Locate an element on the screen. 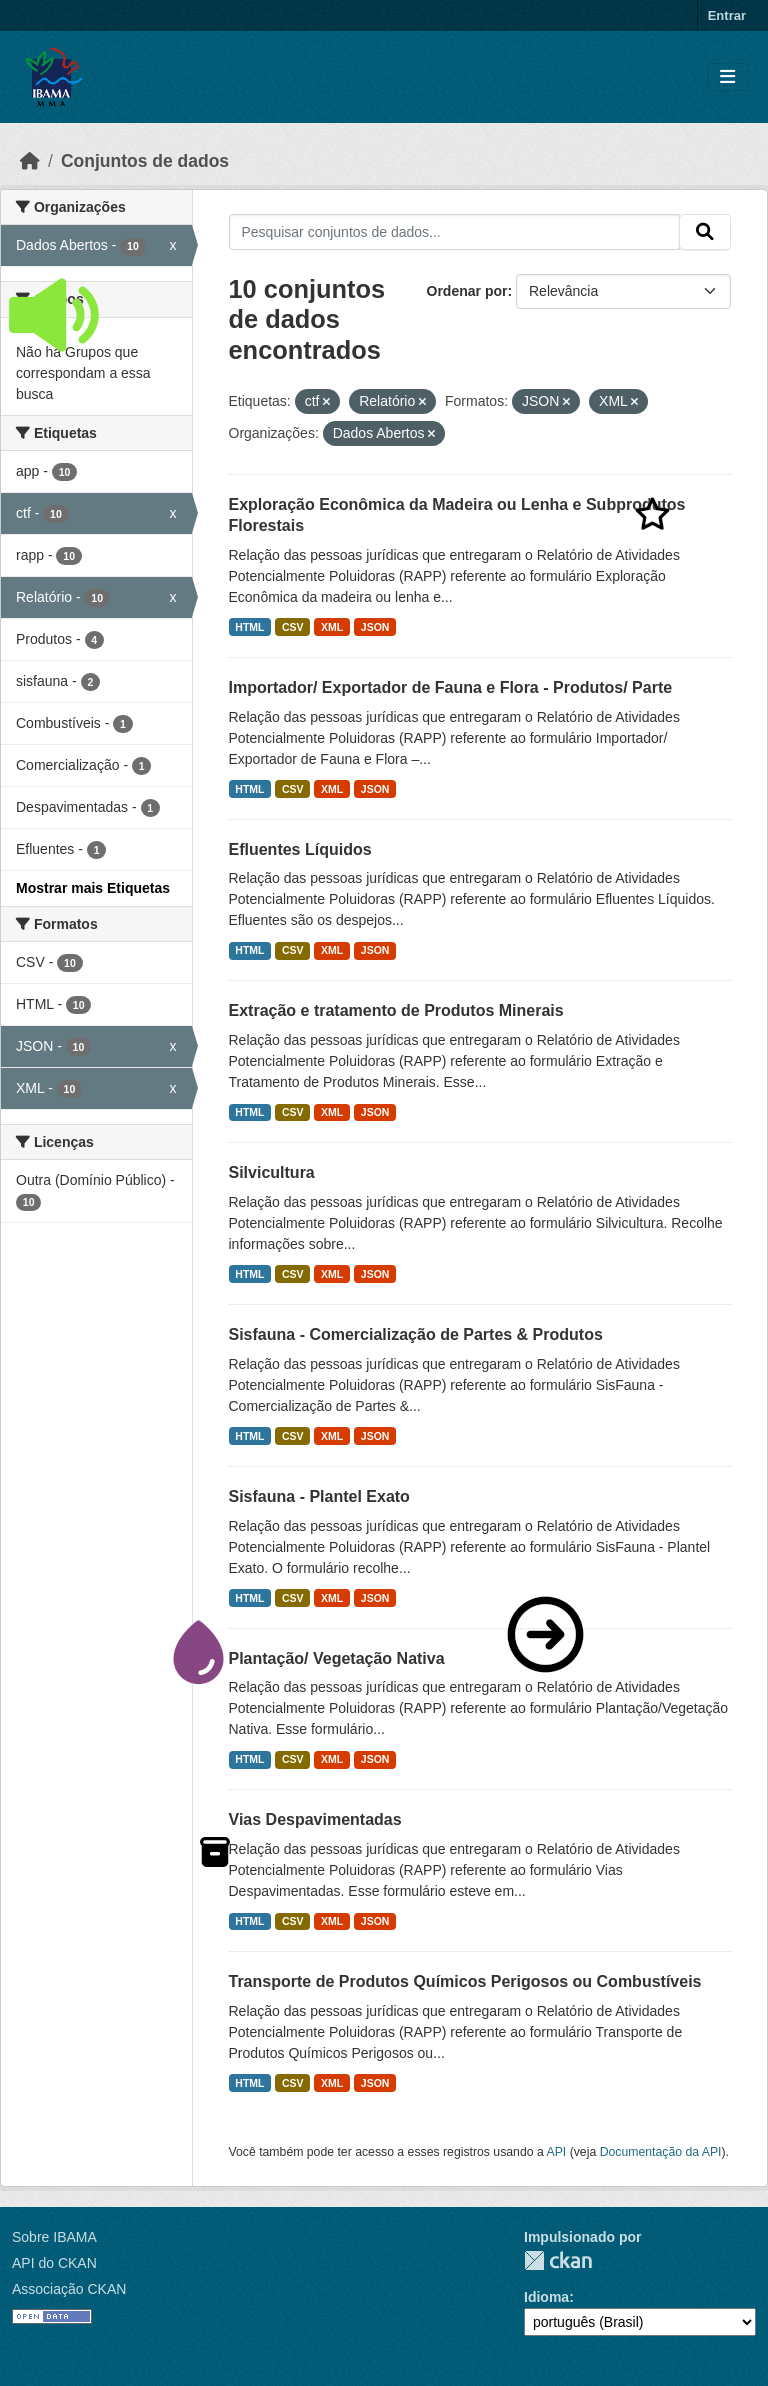  add item to favorites is located at coordinates (652, 514).